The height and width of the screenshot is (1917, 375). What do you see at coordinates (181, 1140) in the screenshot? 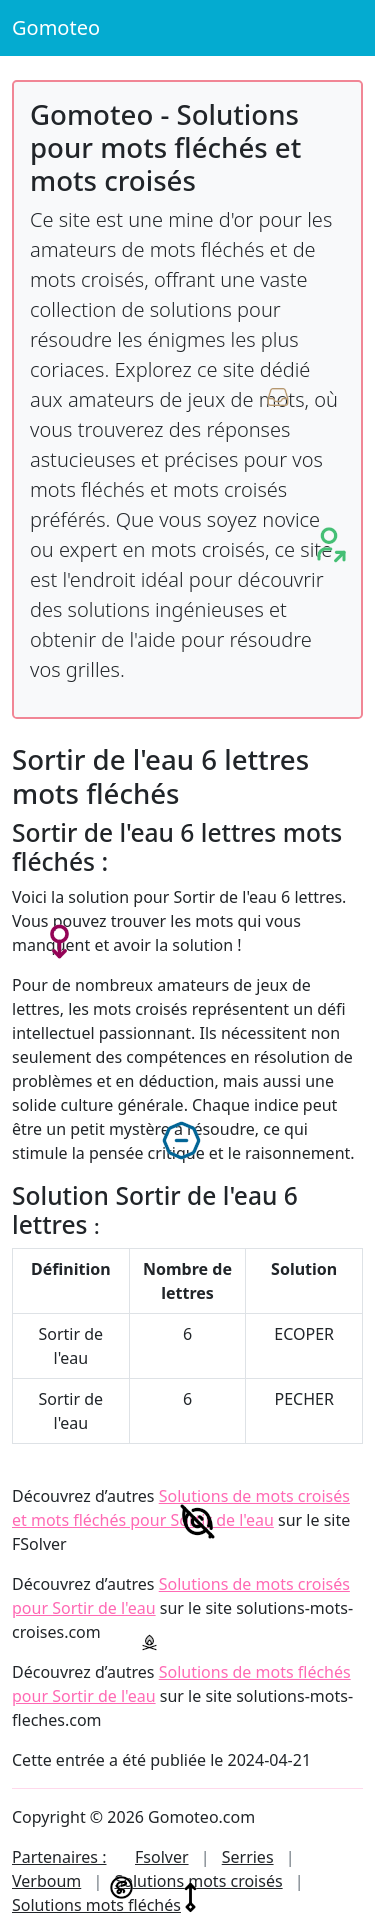
I see `remove or delete an item` at bounding box center [181, 1140].